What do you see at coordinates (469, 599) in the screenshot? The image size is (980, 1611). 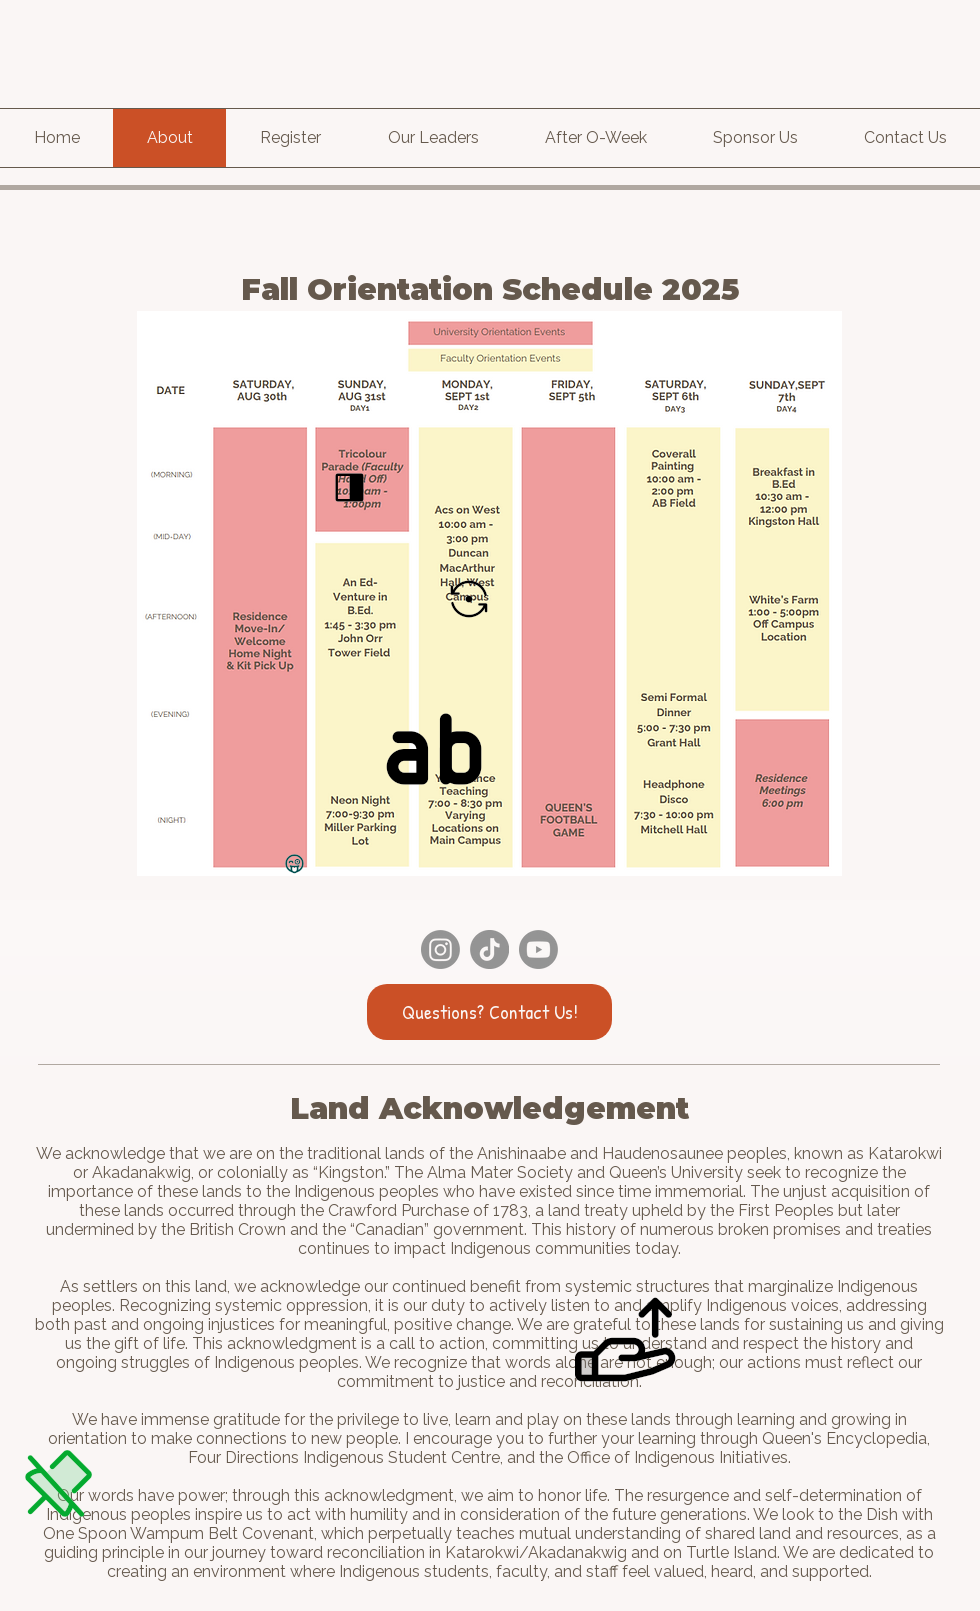 I see `reopen a previously closed issue` at bounding box center [469, 599].